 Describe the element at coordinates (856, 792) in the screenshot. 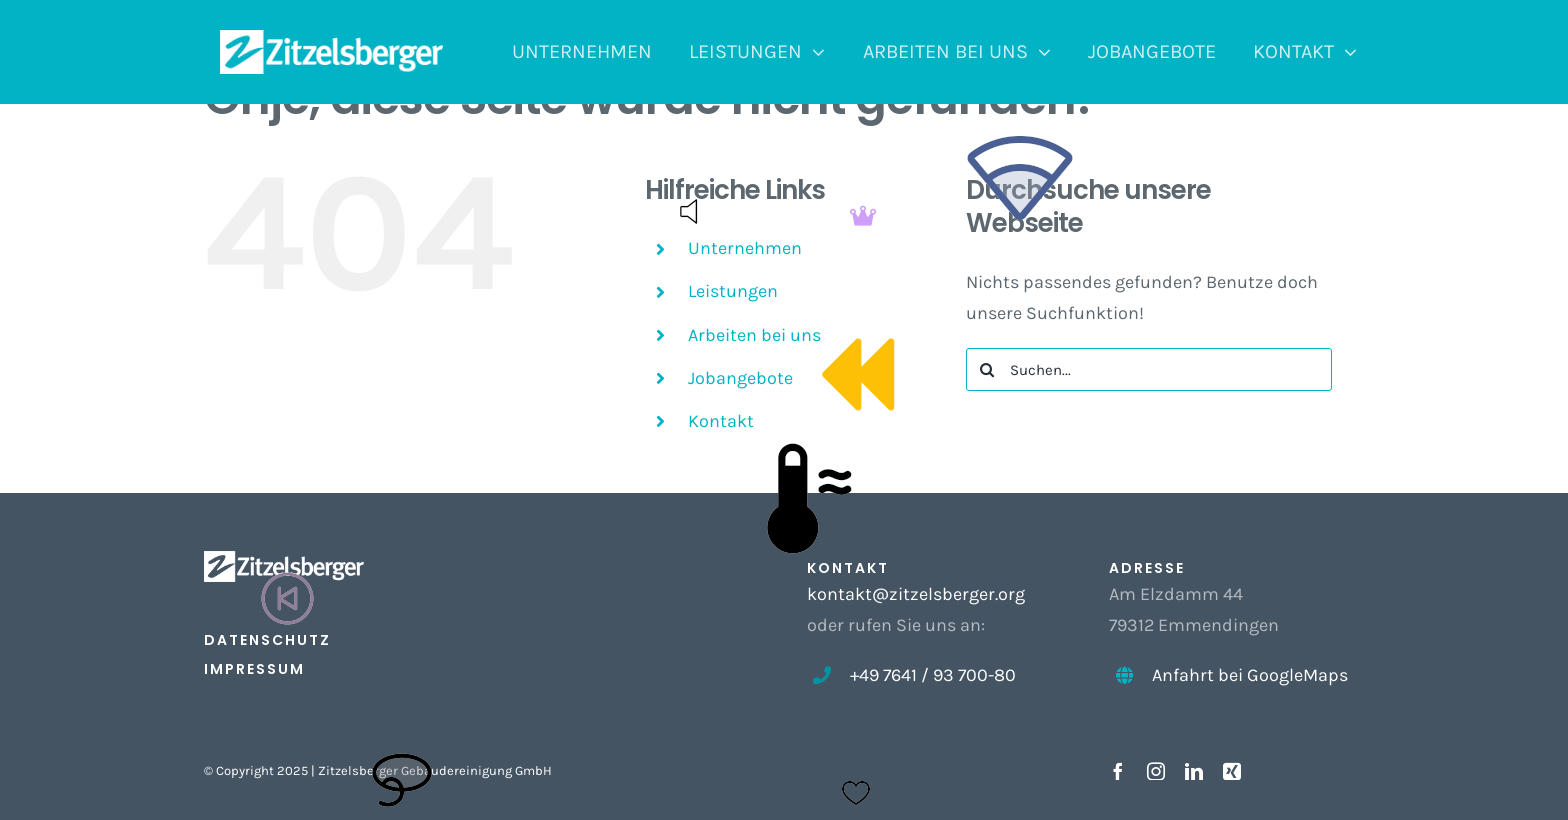

I see `add to favorites` at that location.